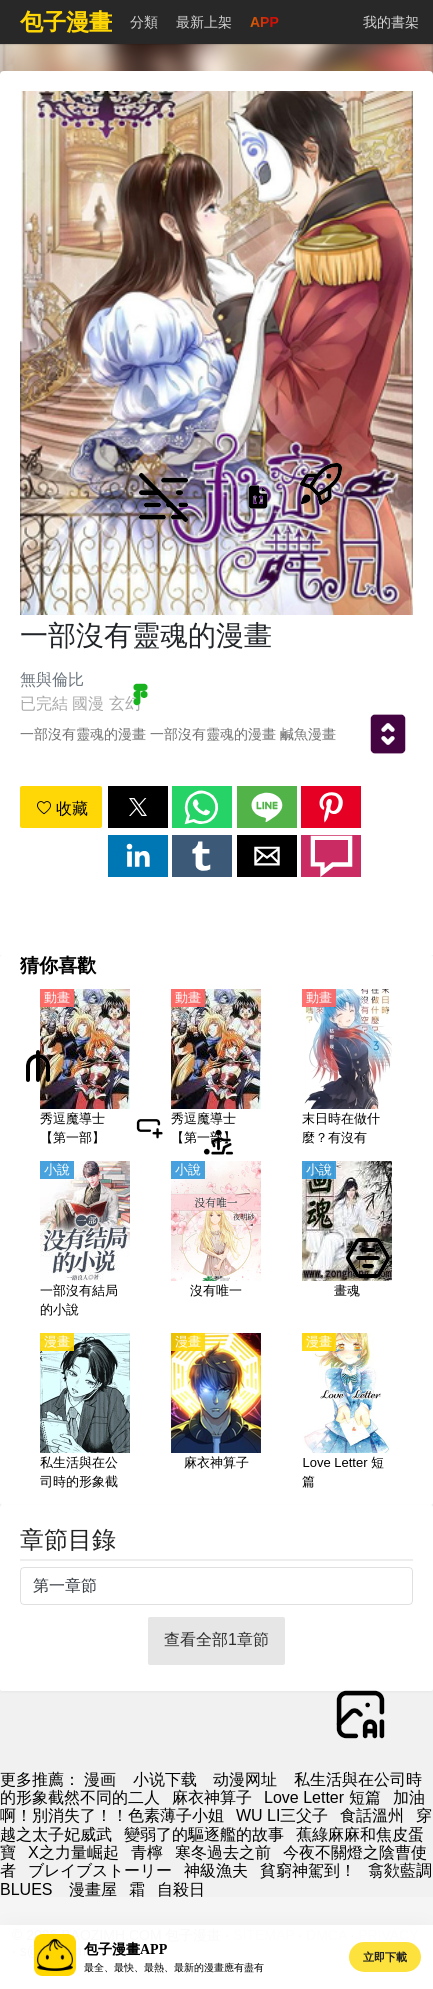  What do you see at coordinates (258, 497) in the screenshot?
I see `view source code file` at bounding box center [258, 497].